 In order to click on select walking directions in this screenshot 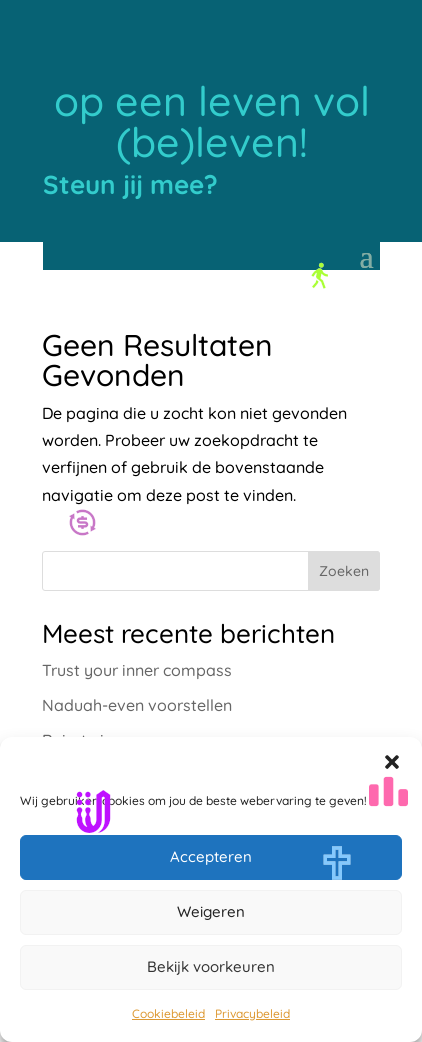, I will do `click(319, 275)`.